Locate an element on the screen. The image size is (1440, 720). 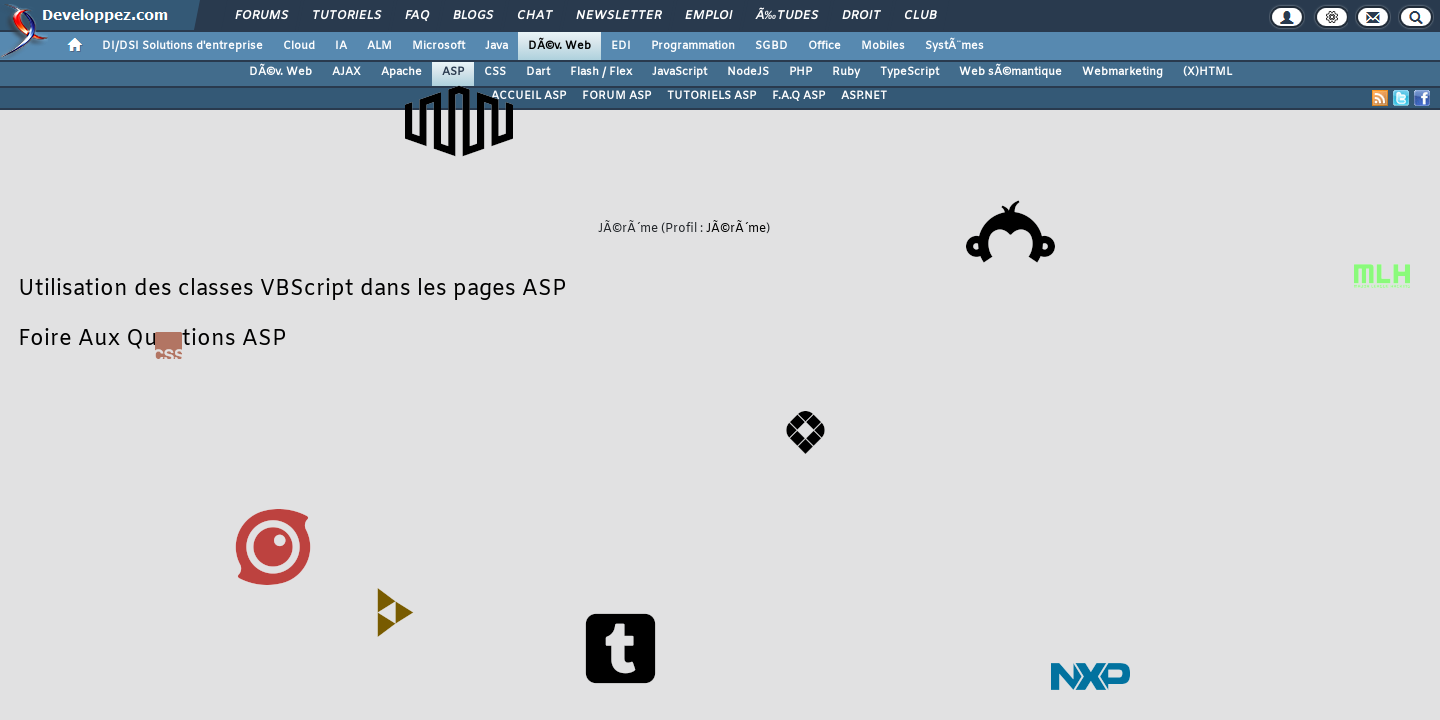
visit the Major League Hacking website is located at coordinates (1382, 276).